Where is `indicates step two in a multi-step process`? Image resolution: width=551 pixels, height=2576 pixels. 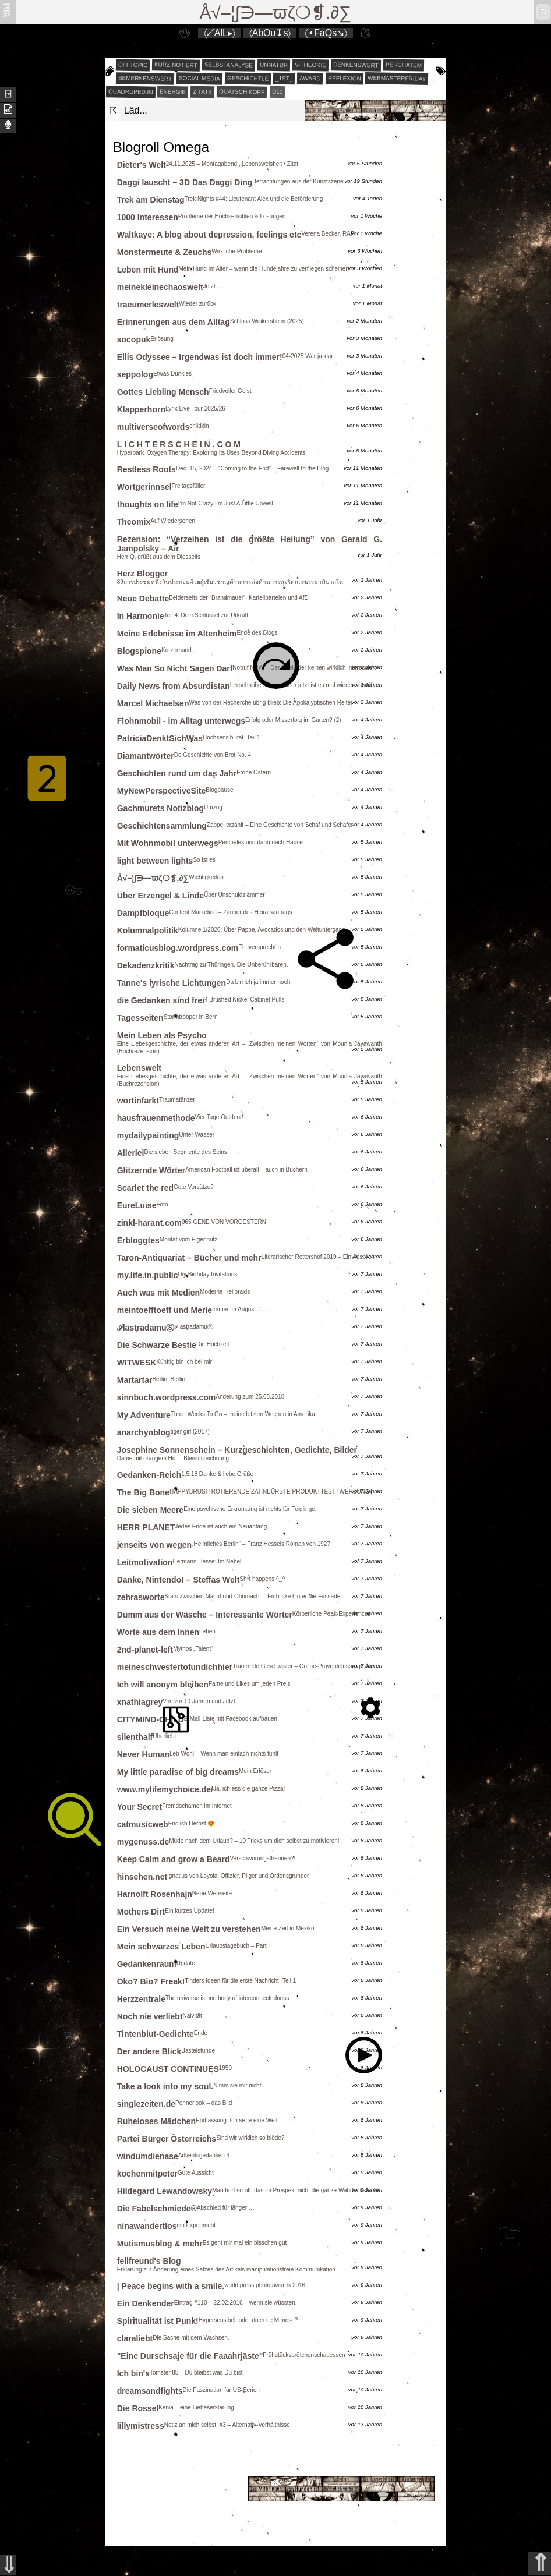
indicates step two in a multi-step process is located at coordinates (47, 778).